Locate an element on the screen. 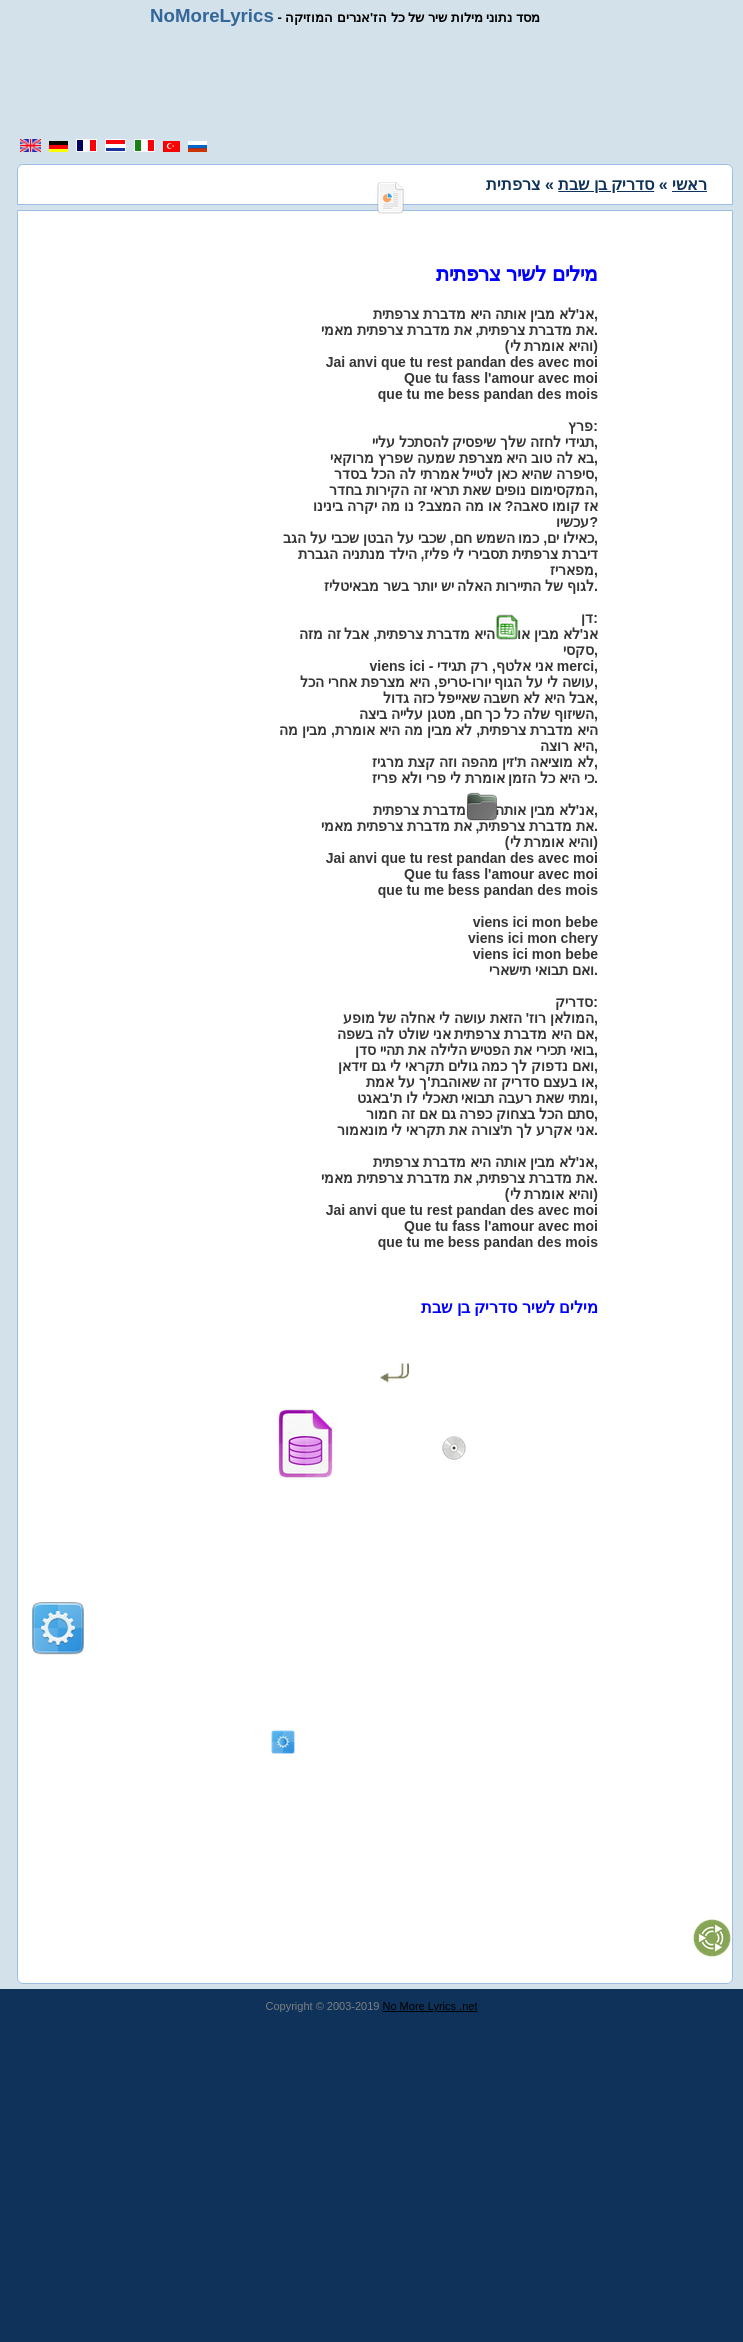  access system runtime components is located at coordinates (283, 1742).